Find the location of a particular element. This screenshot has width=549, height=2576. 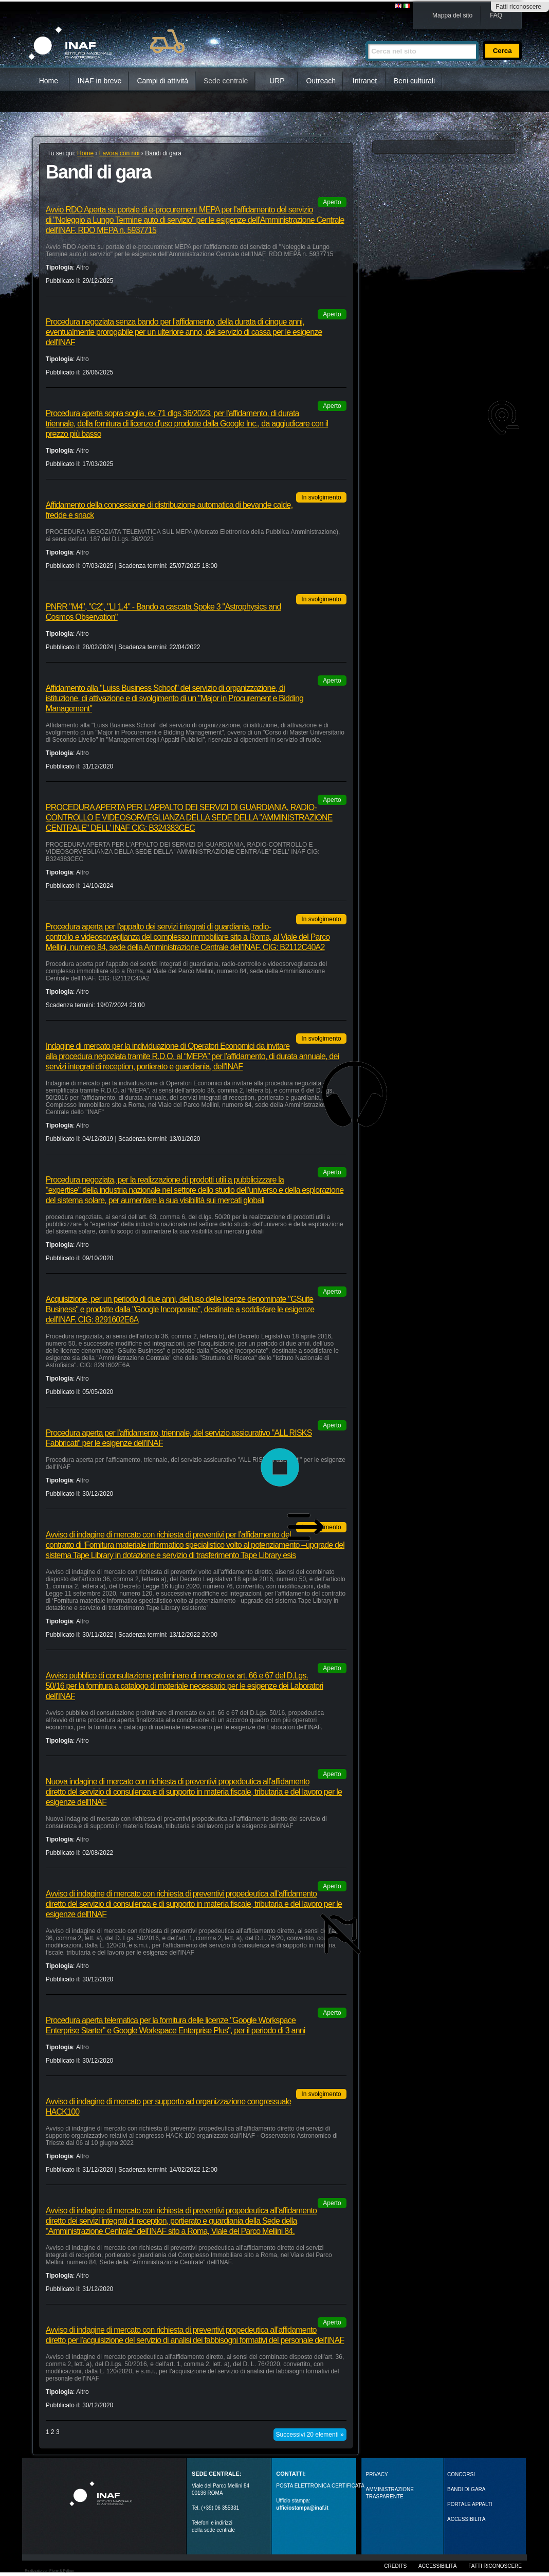

contact customer support is located at coordinates (354, 1094).